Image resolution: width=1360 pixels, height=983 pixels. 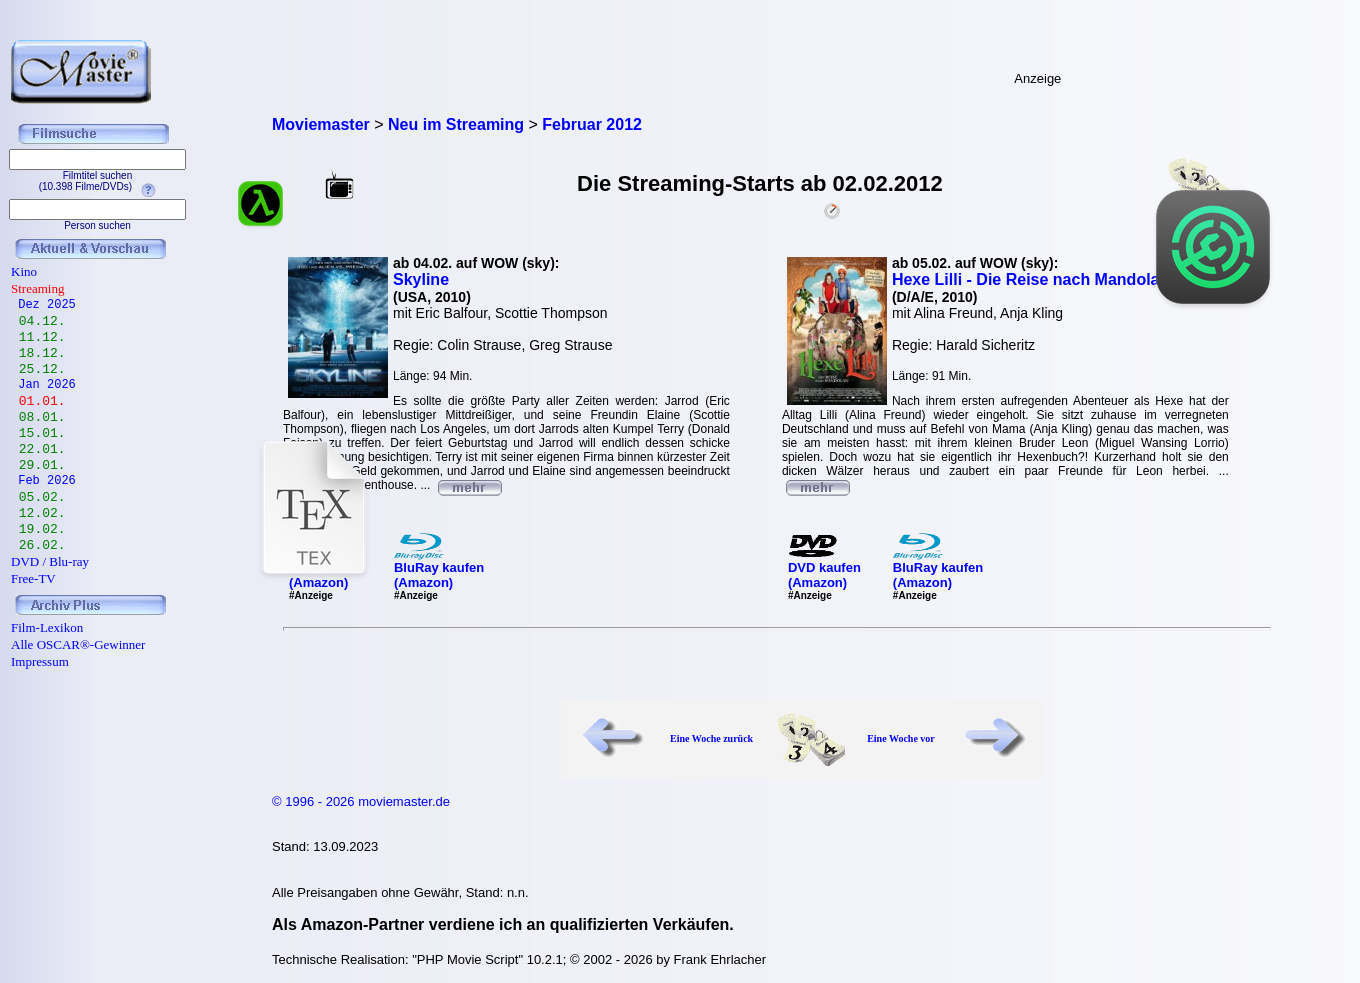 I want to click on launch sysprof system profiler, so click(x=832, y=211).